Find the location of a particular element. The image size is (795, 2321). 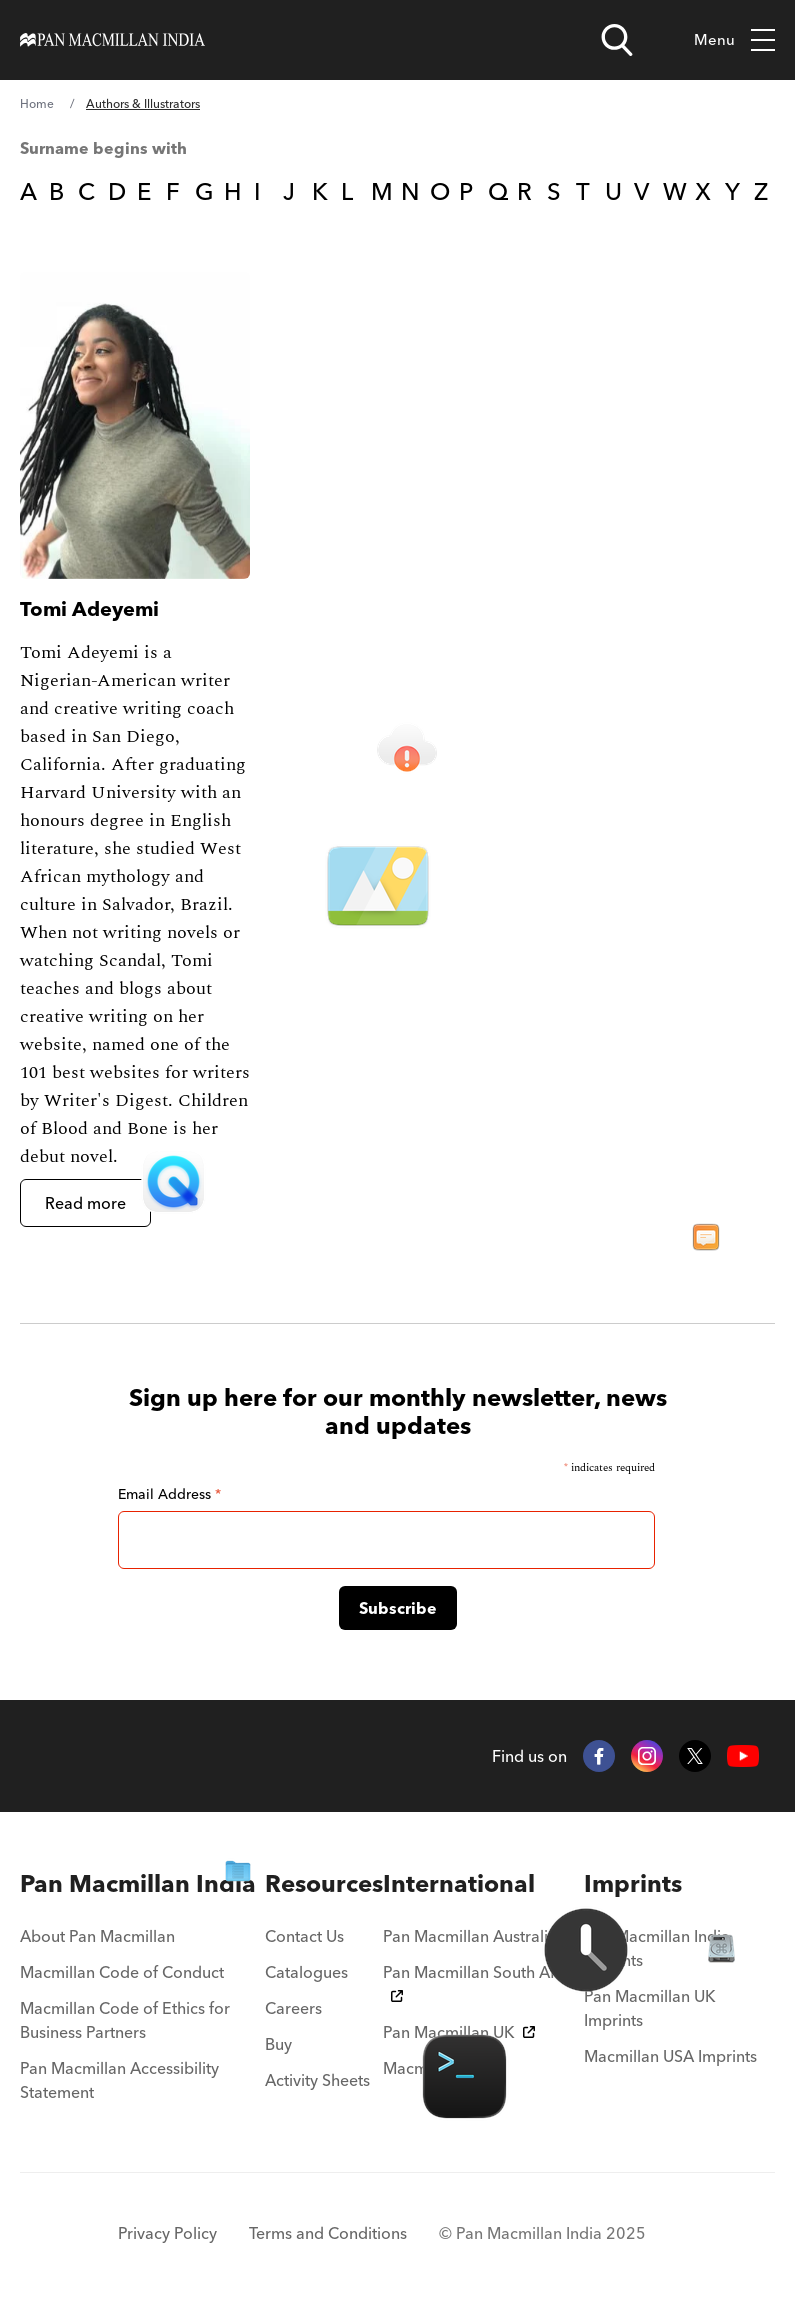

open photo management app is located at coordinates (378, 886).